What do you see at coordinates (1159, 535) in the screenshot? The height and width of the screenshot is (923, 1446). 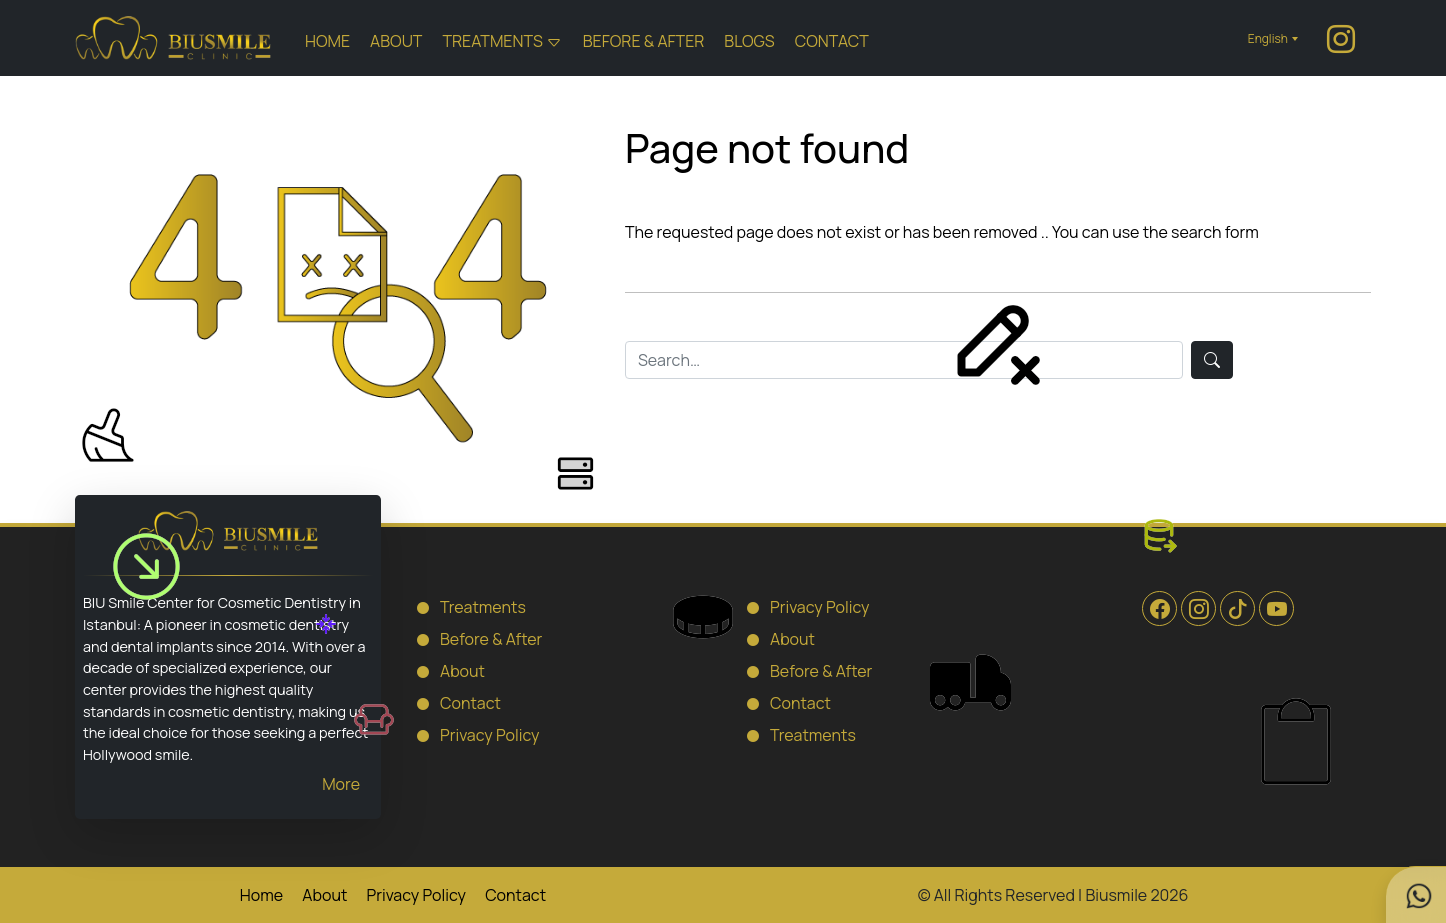 I see `export data from database` at bounding box center [1159, 535].